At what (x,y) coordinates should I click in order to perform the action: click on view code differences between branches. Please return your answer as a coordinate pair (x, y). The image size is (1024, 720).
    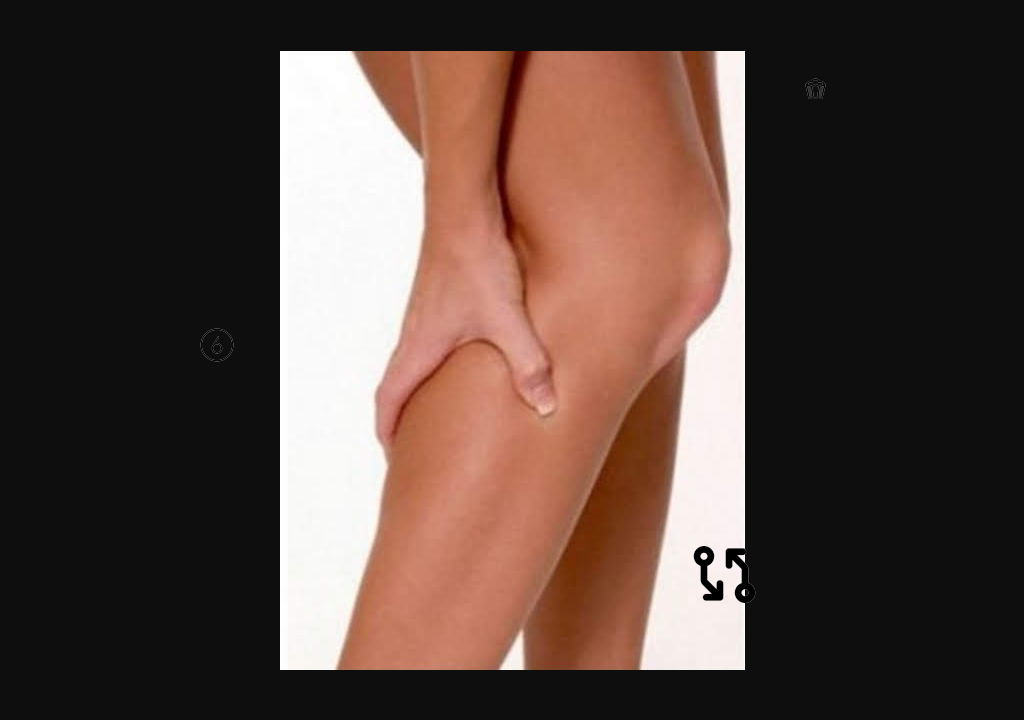
    Looking at the image, I should click on (724, 574).